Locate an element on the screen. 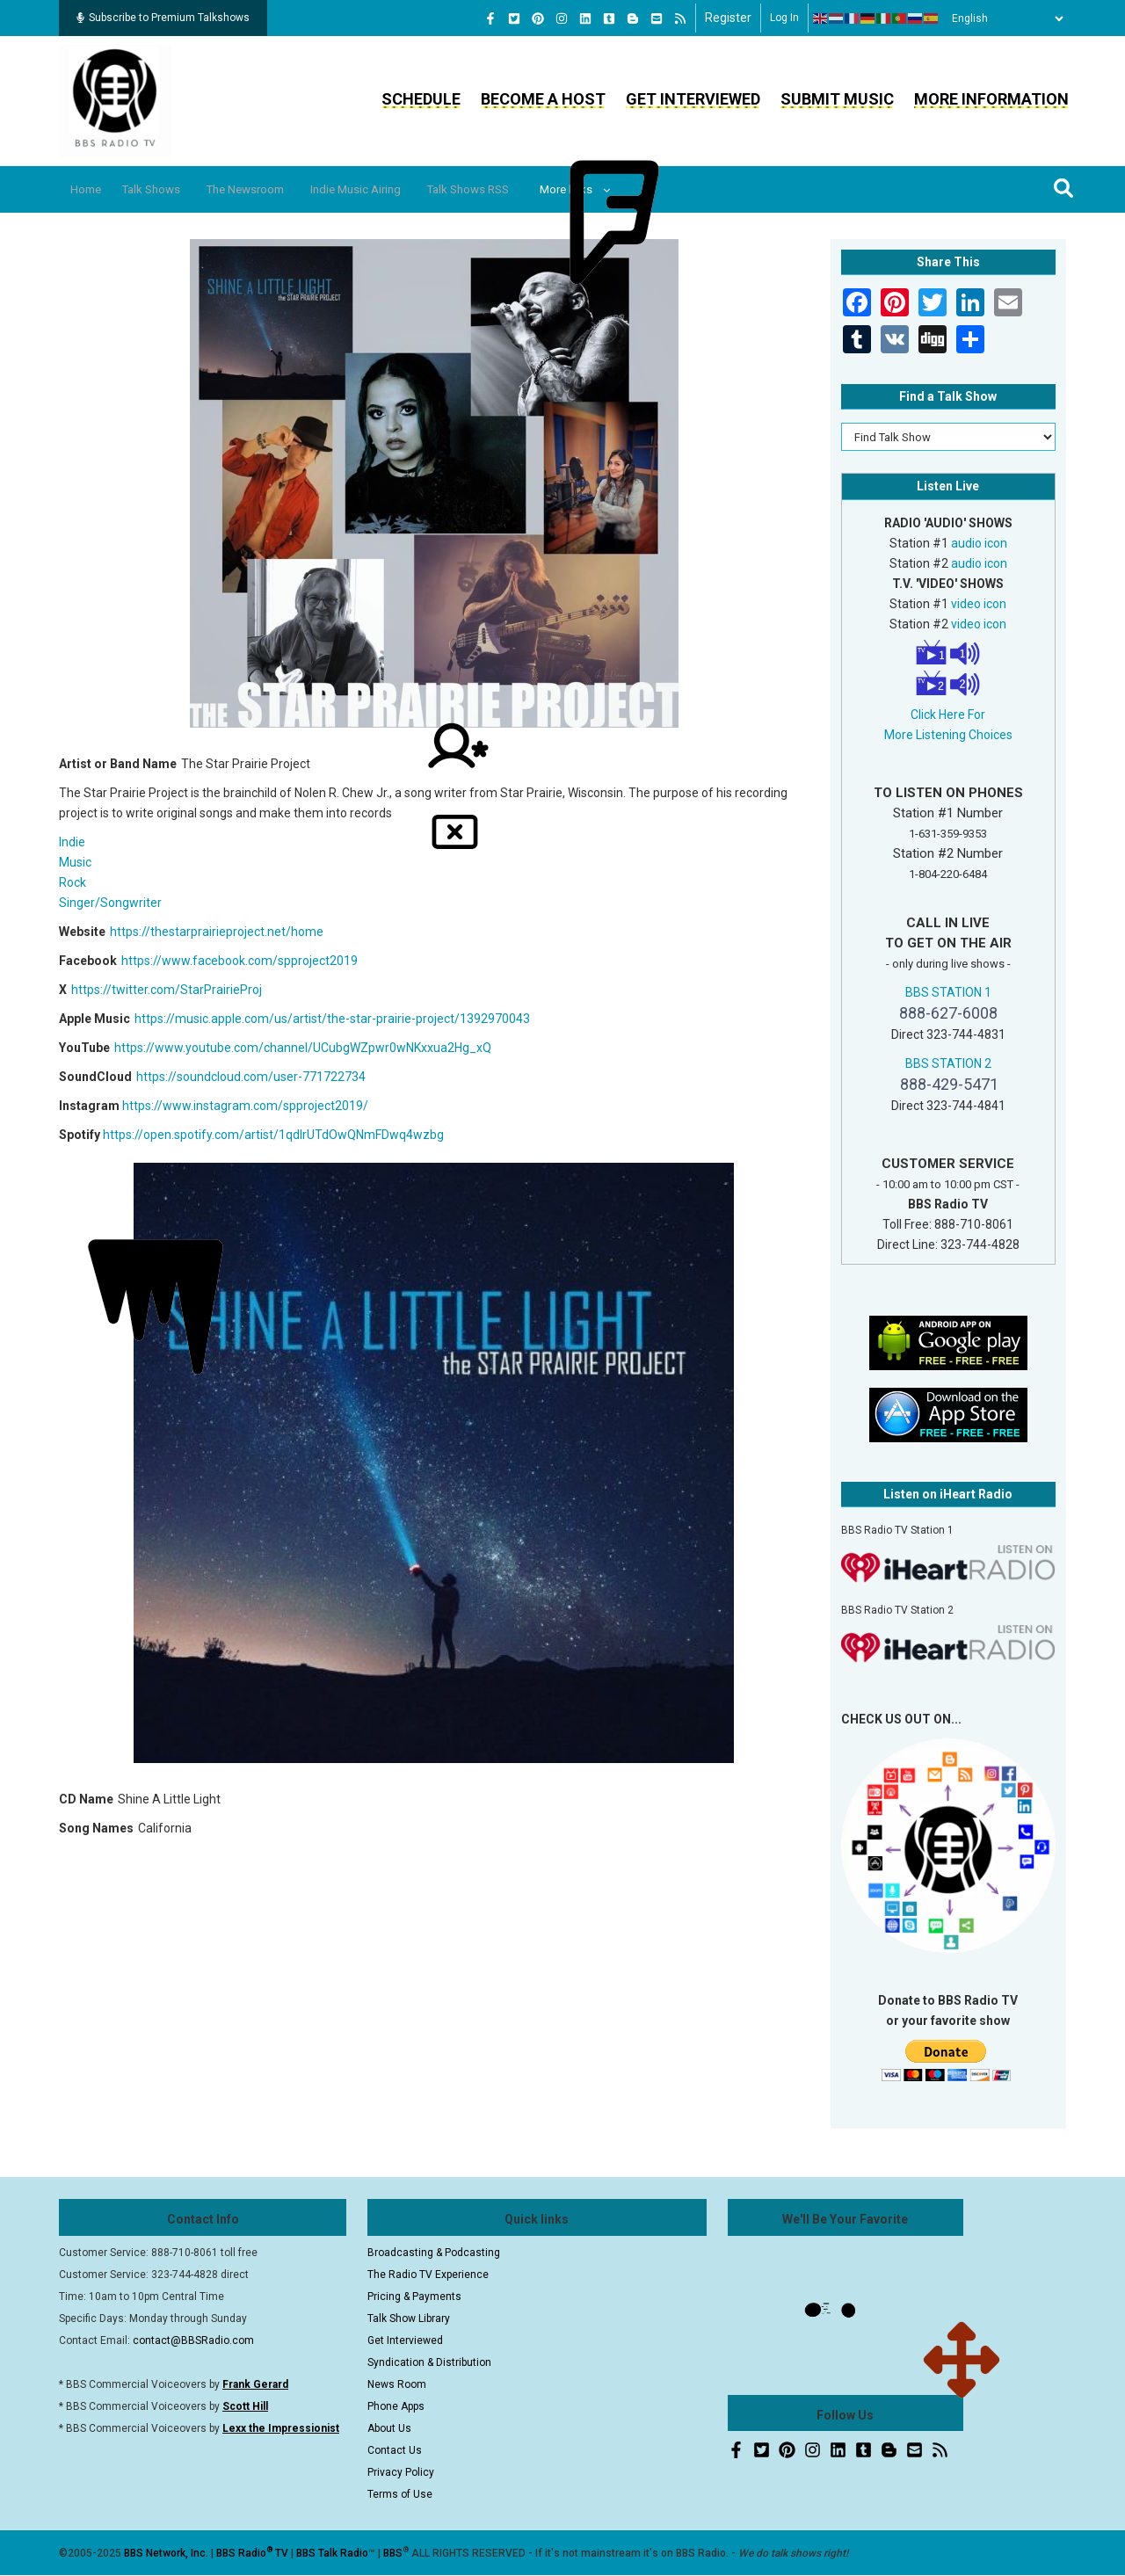  open foursquare app is located at coordinates (614, 221).